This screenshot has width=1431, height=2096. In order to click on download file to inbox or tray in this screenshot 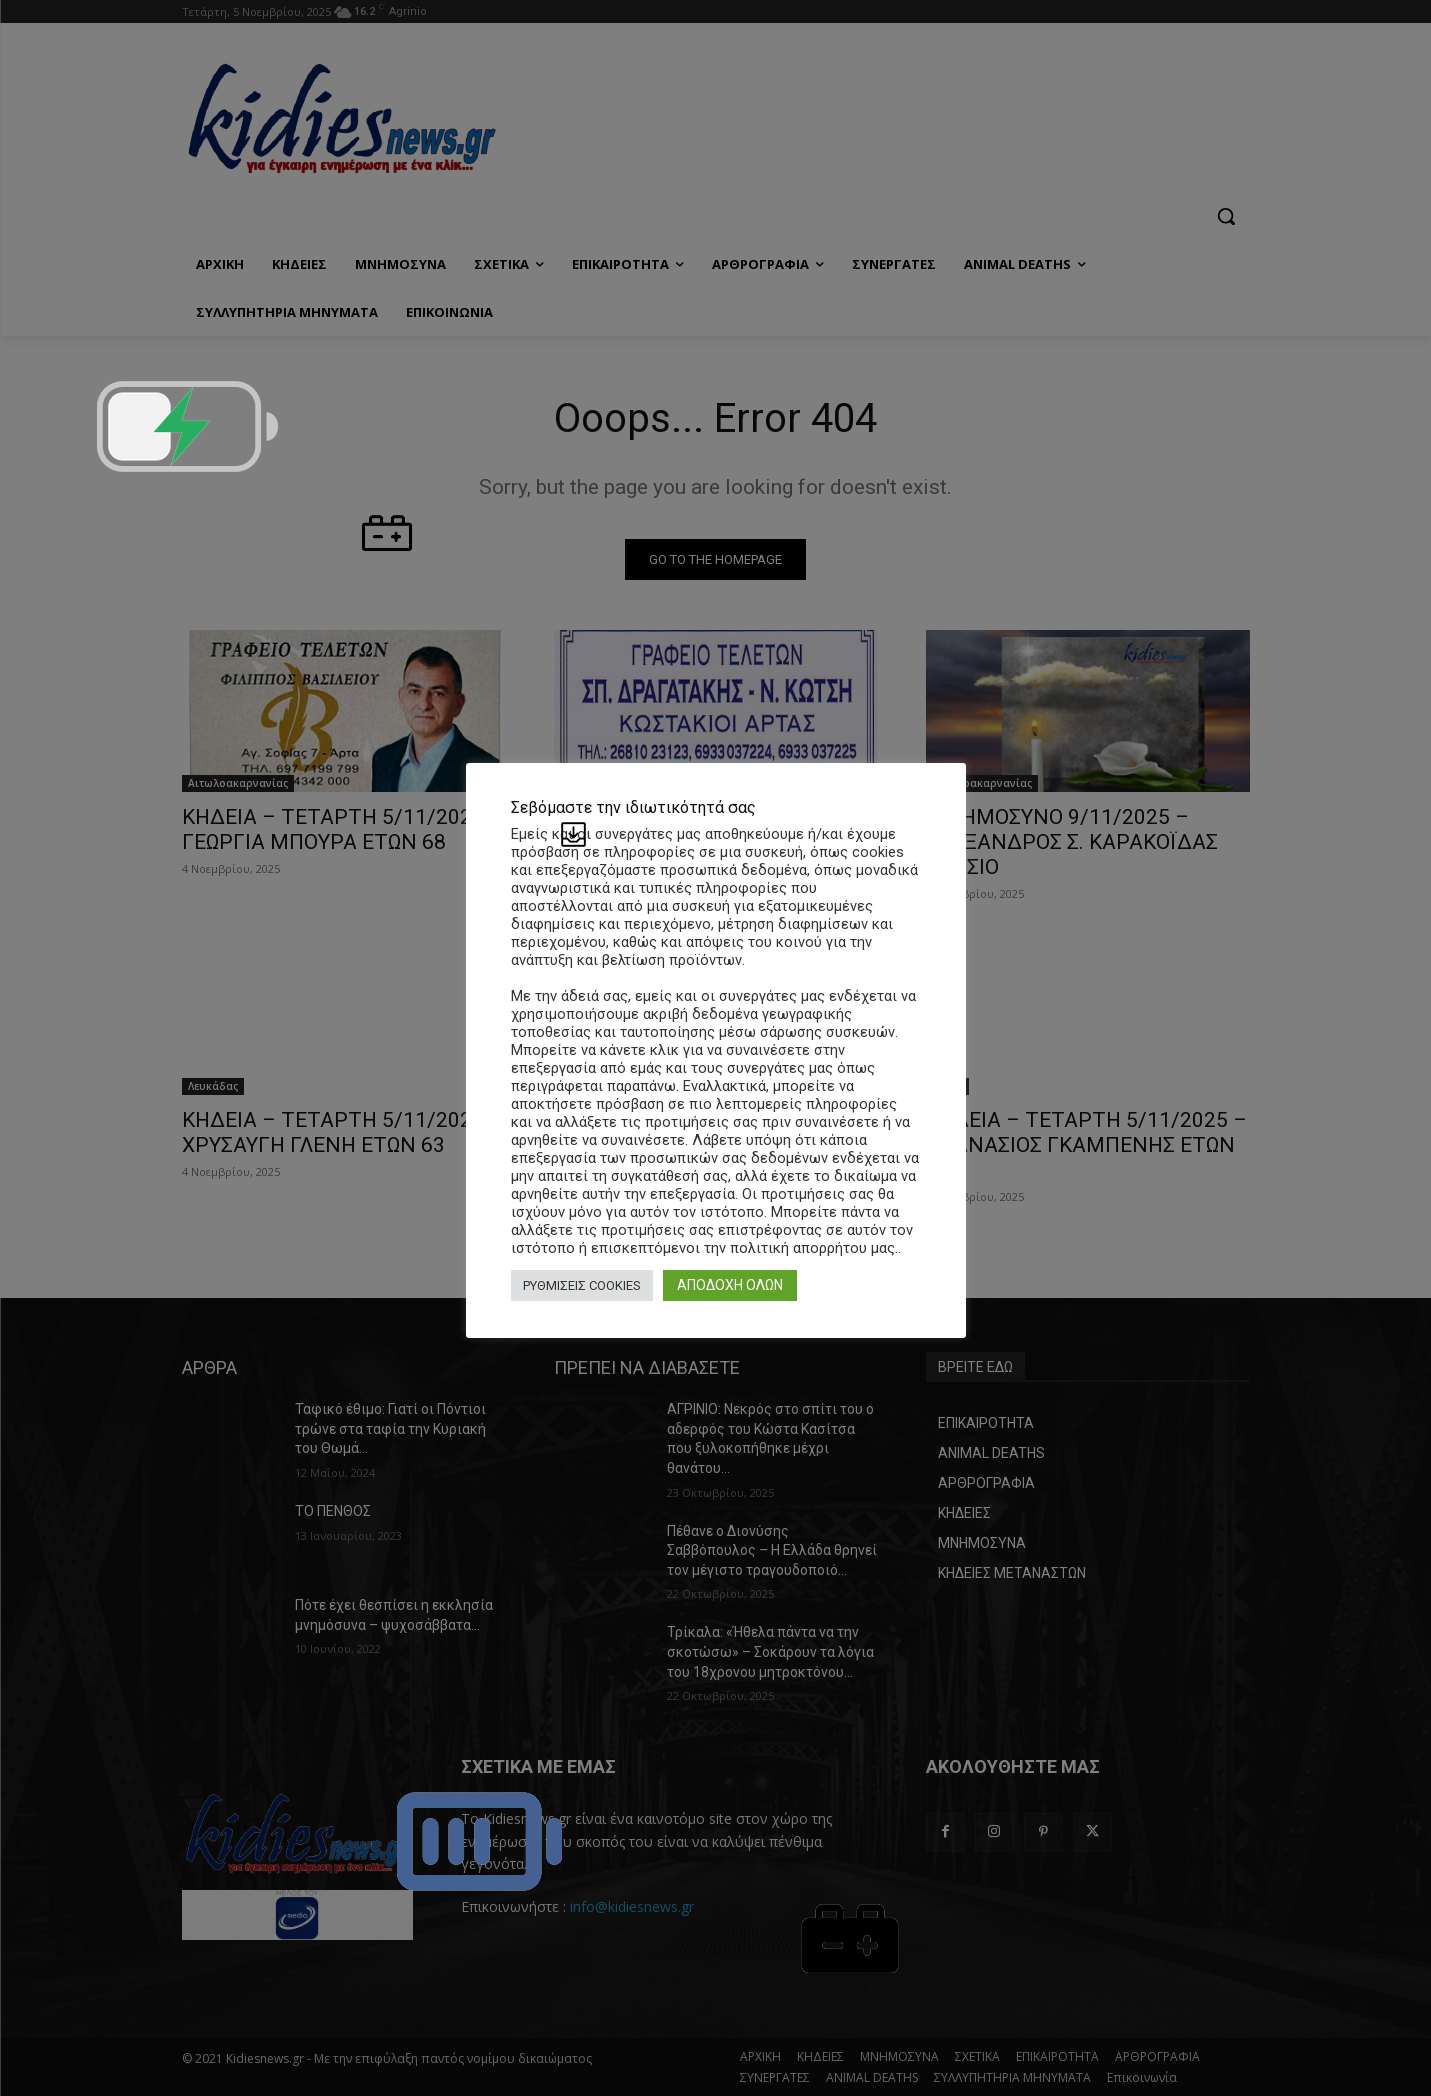, I will do `click(573, 834)`.